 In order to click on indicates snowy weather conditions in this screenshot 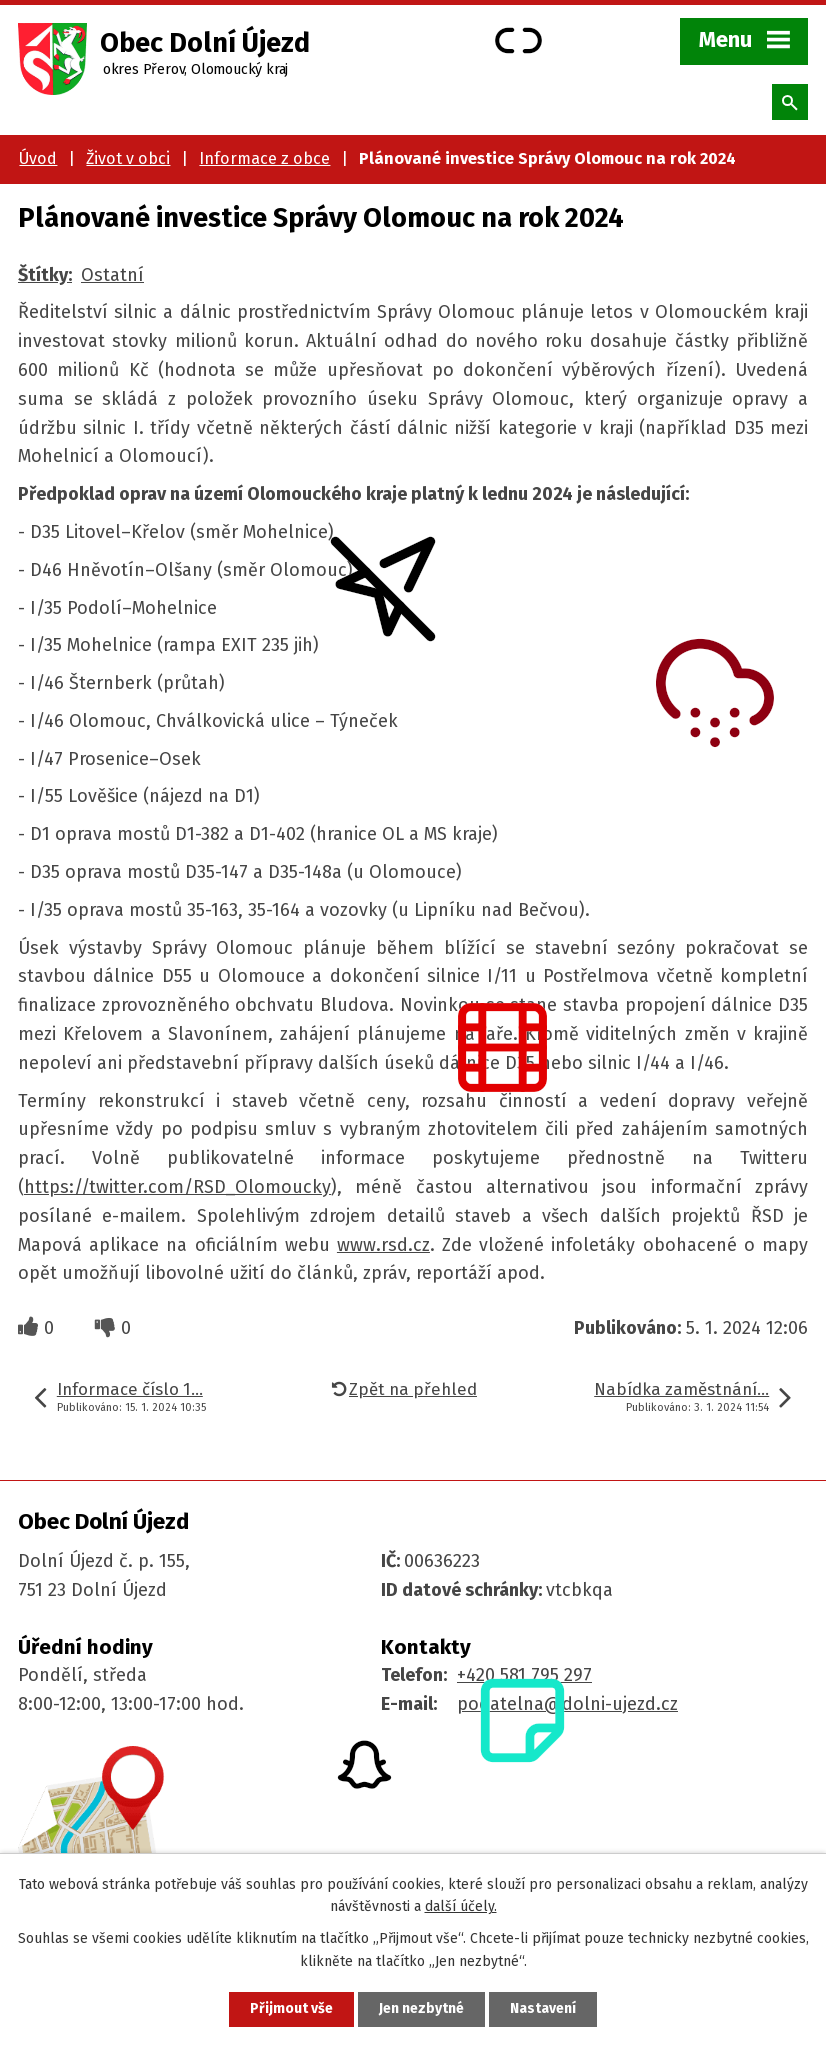, I will do `click(715, 693)`.